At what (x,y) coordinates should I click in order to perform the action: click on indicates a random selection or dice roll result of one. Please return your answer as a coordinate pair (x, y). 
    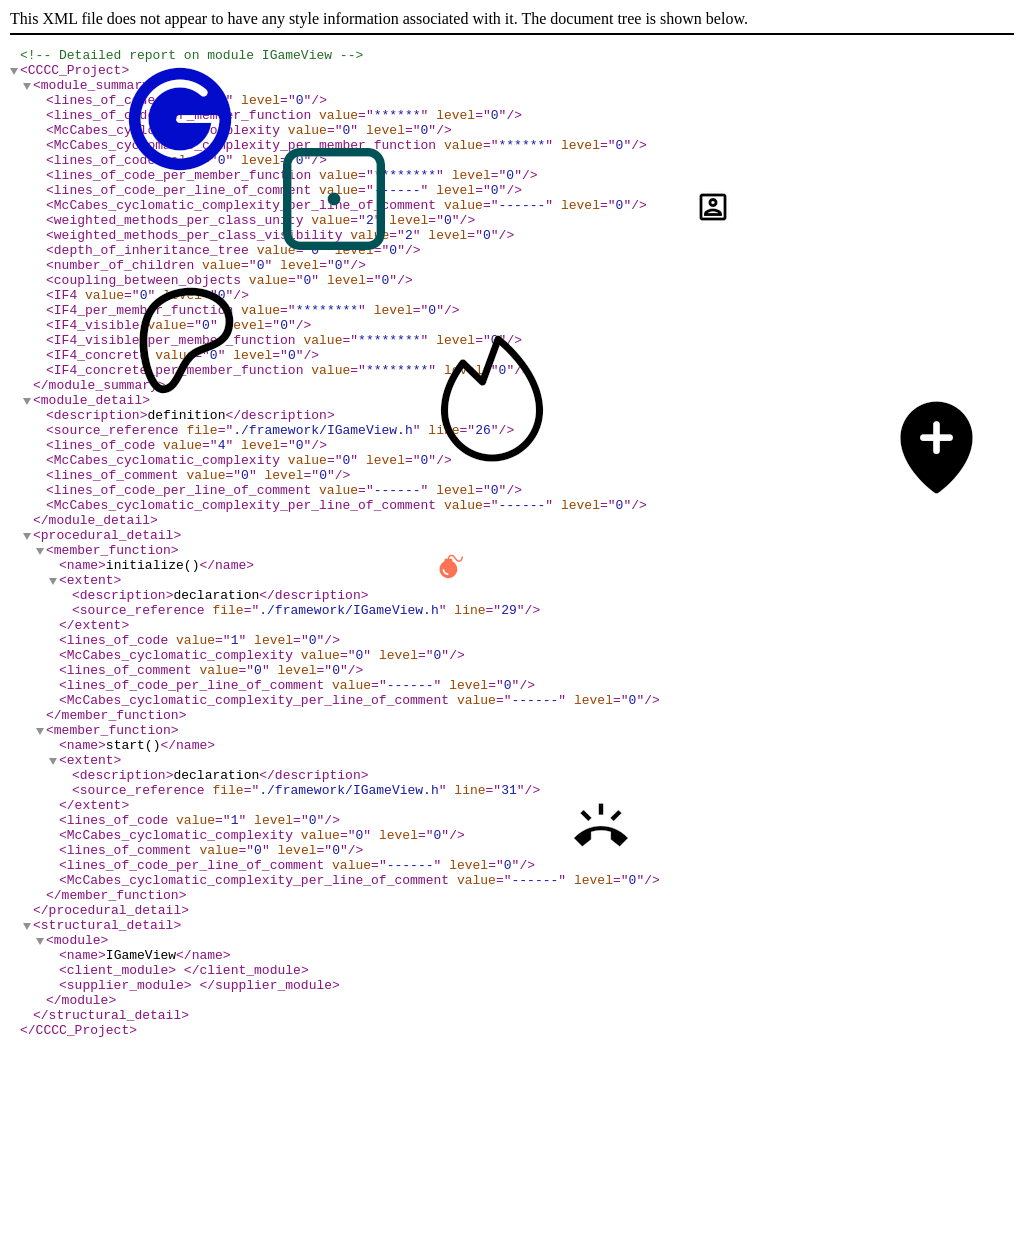
    Looking at the image, I should click on (334, 199).